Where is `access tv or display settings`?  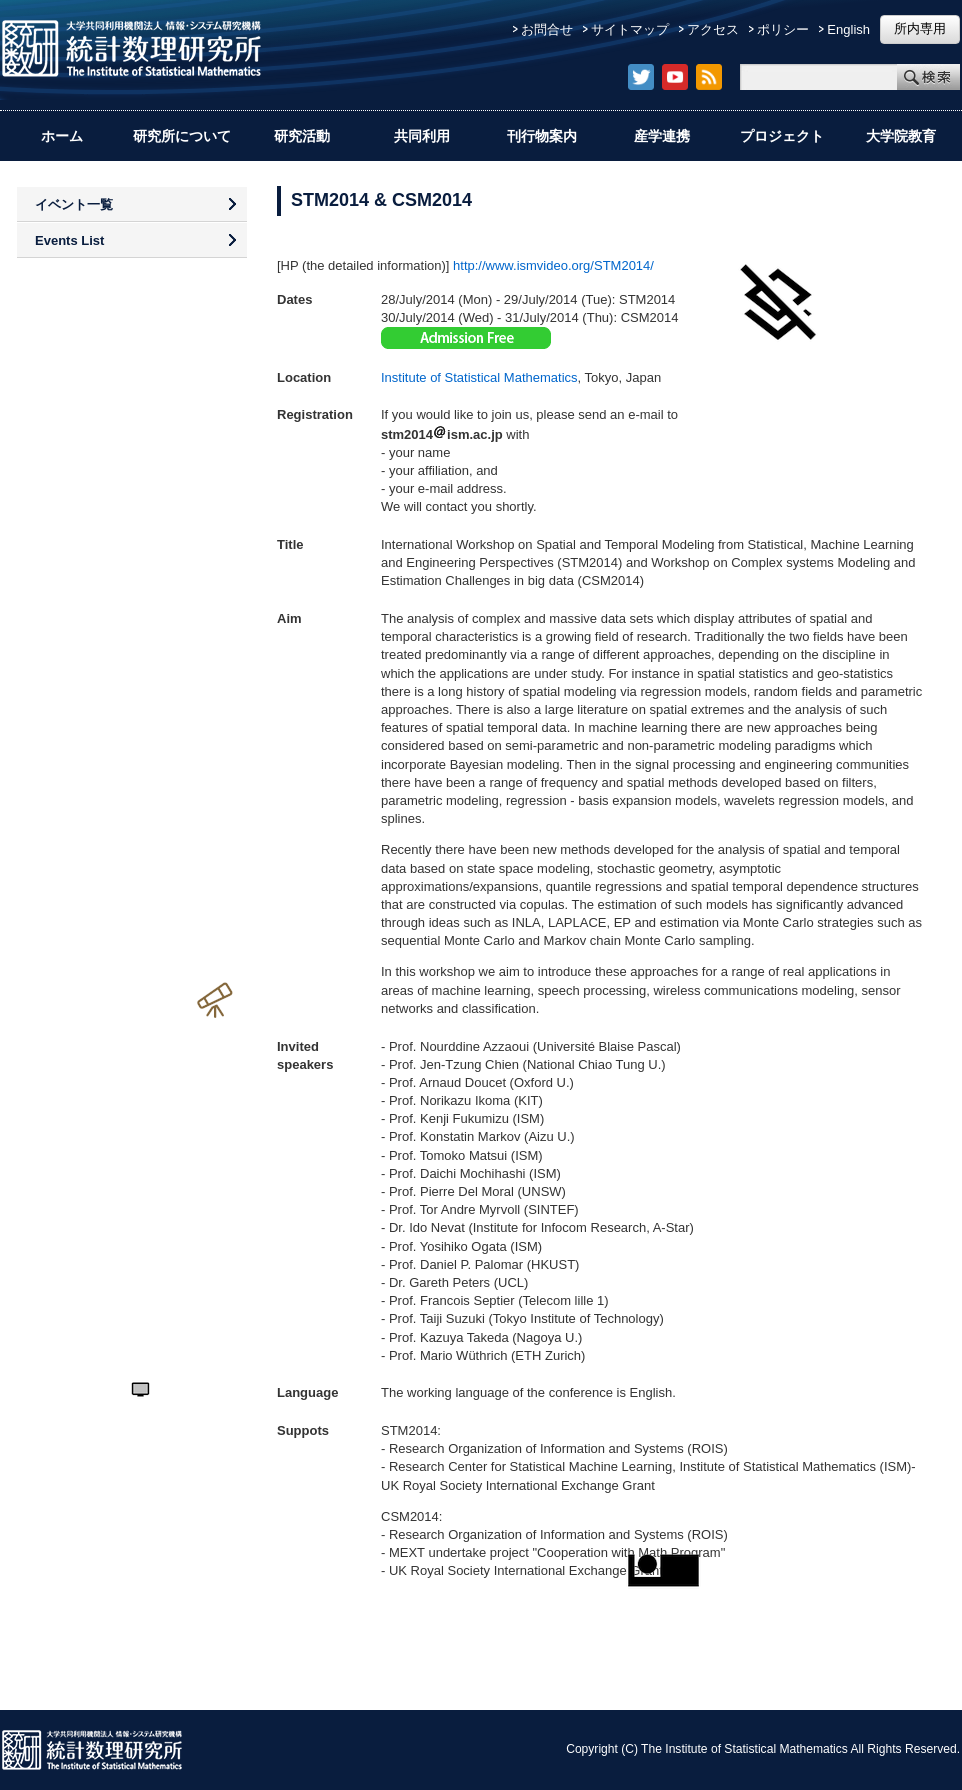 access tv or display settings is located at coordinates (140, 1389).